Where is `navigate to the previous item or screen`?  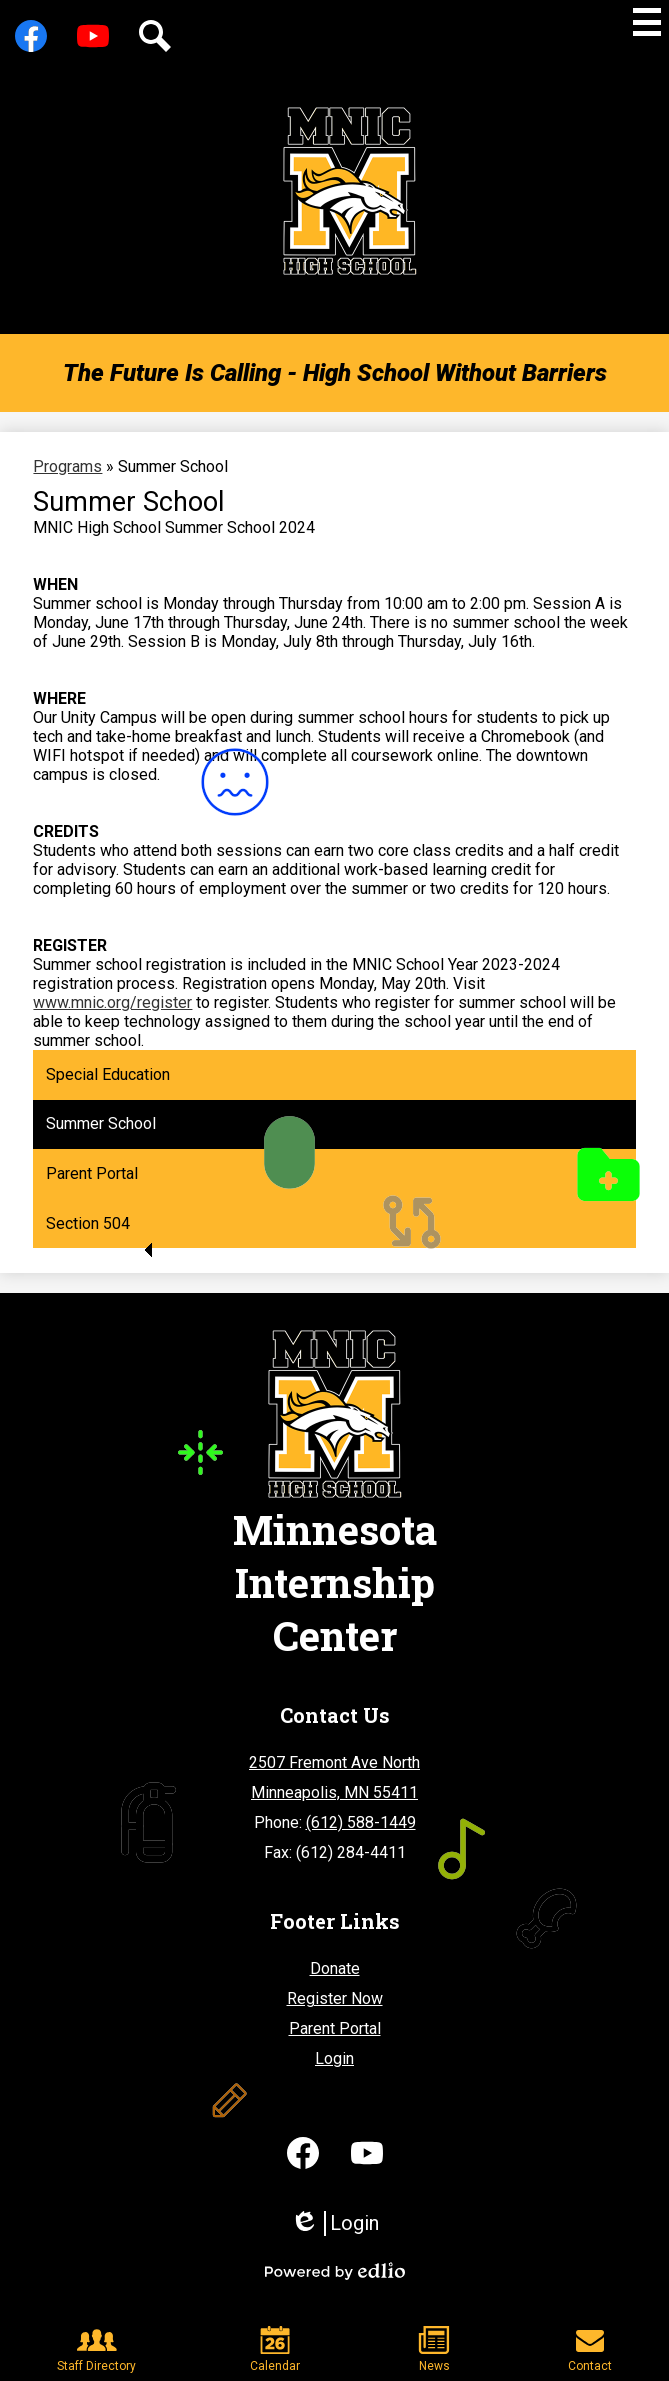 navigate to the previous item or screen is located at coordinates (149, 1250).